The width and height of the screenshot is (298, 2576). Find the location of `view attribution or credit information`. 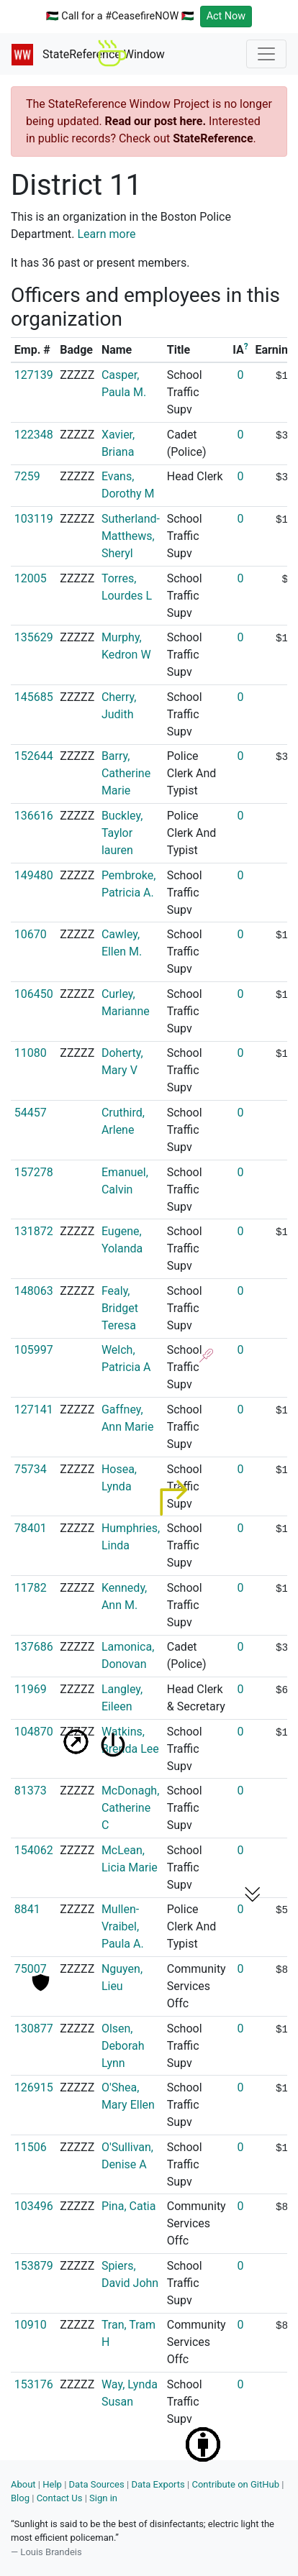

view attribution or credit information is located at coordinates (203, 2444).